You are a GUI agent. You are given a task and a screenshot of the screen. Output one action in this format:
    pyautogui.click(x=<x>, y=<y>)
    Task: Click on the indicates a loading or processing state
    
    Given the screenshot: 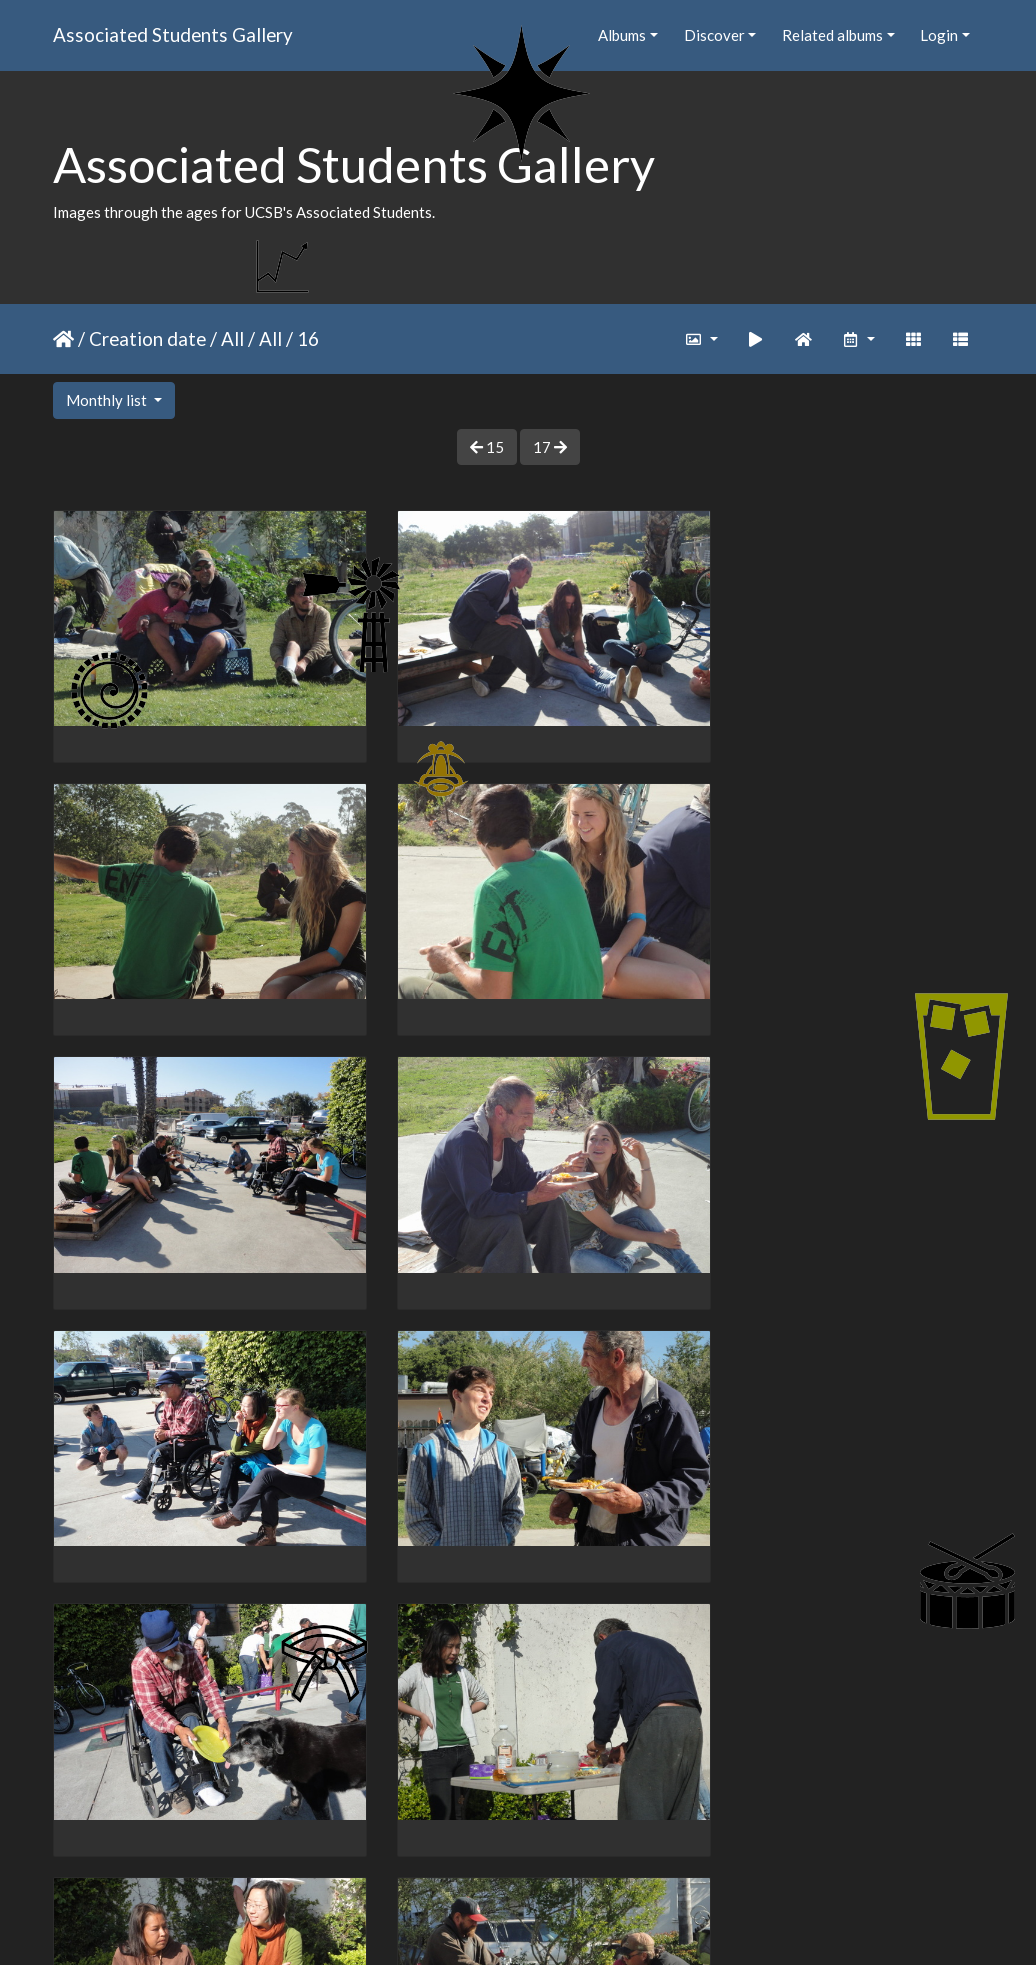 What is the action you would take?
    pyautogui.click(x=109, y=690)
    